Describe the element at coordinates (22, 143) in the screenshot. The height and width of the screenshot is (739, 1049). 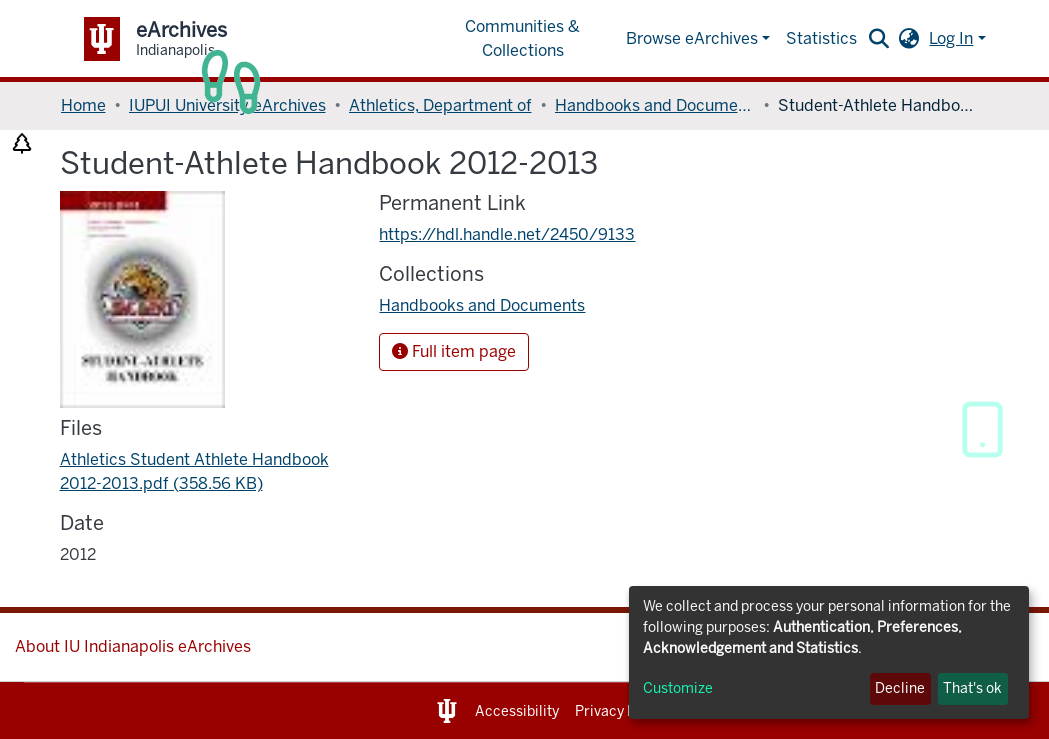
I see `access nature or outdoor-related content` at that location.